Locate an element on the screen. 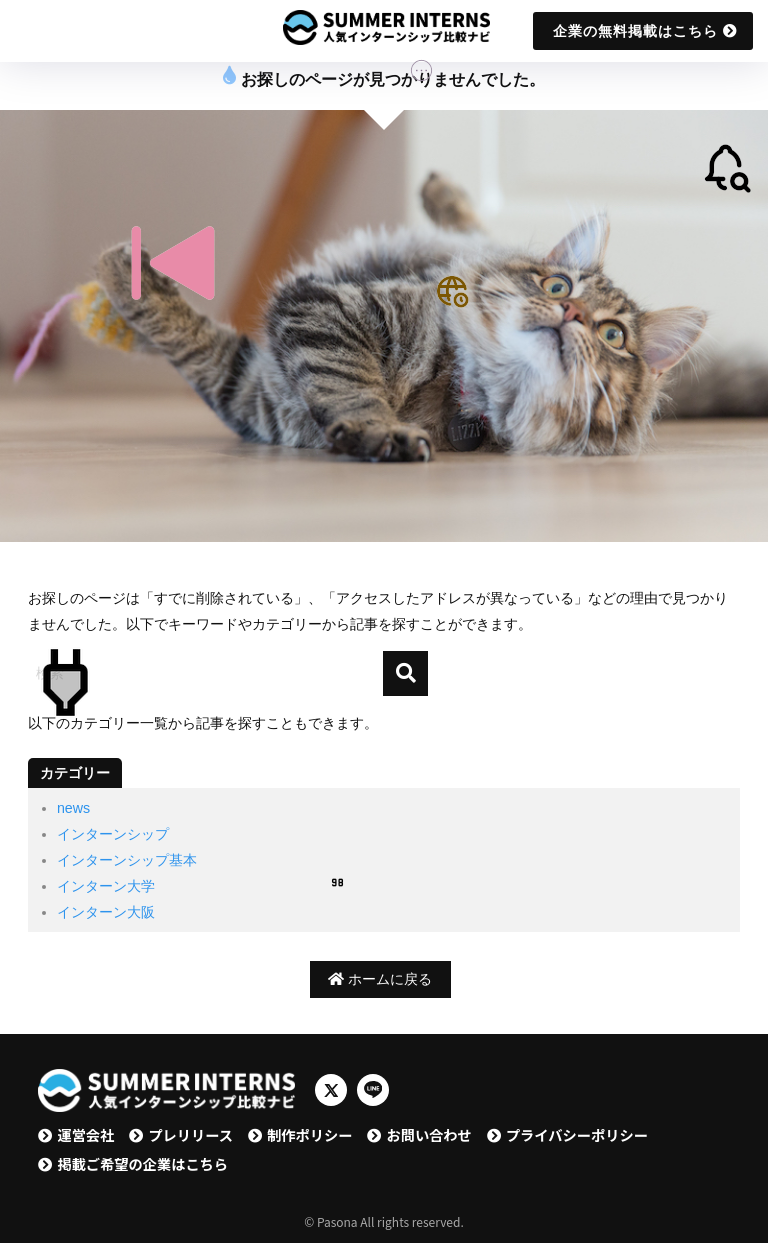 The width and height of the screenshot is (768, 1243). indicates item number 98 in a list or sequence is located at coordinates (337, 882).